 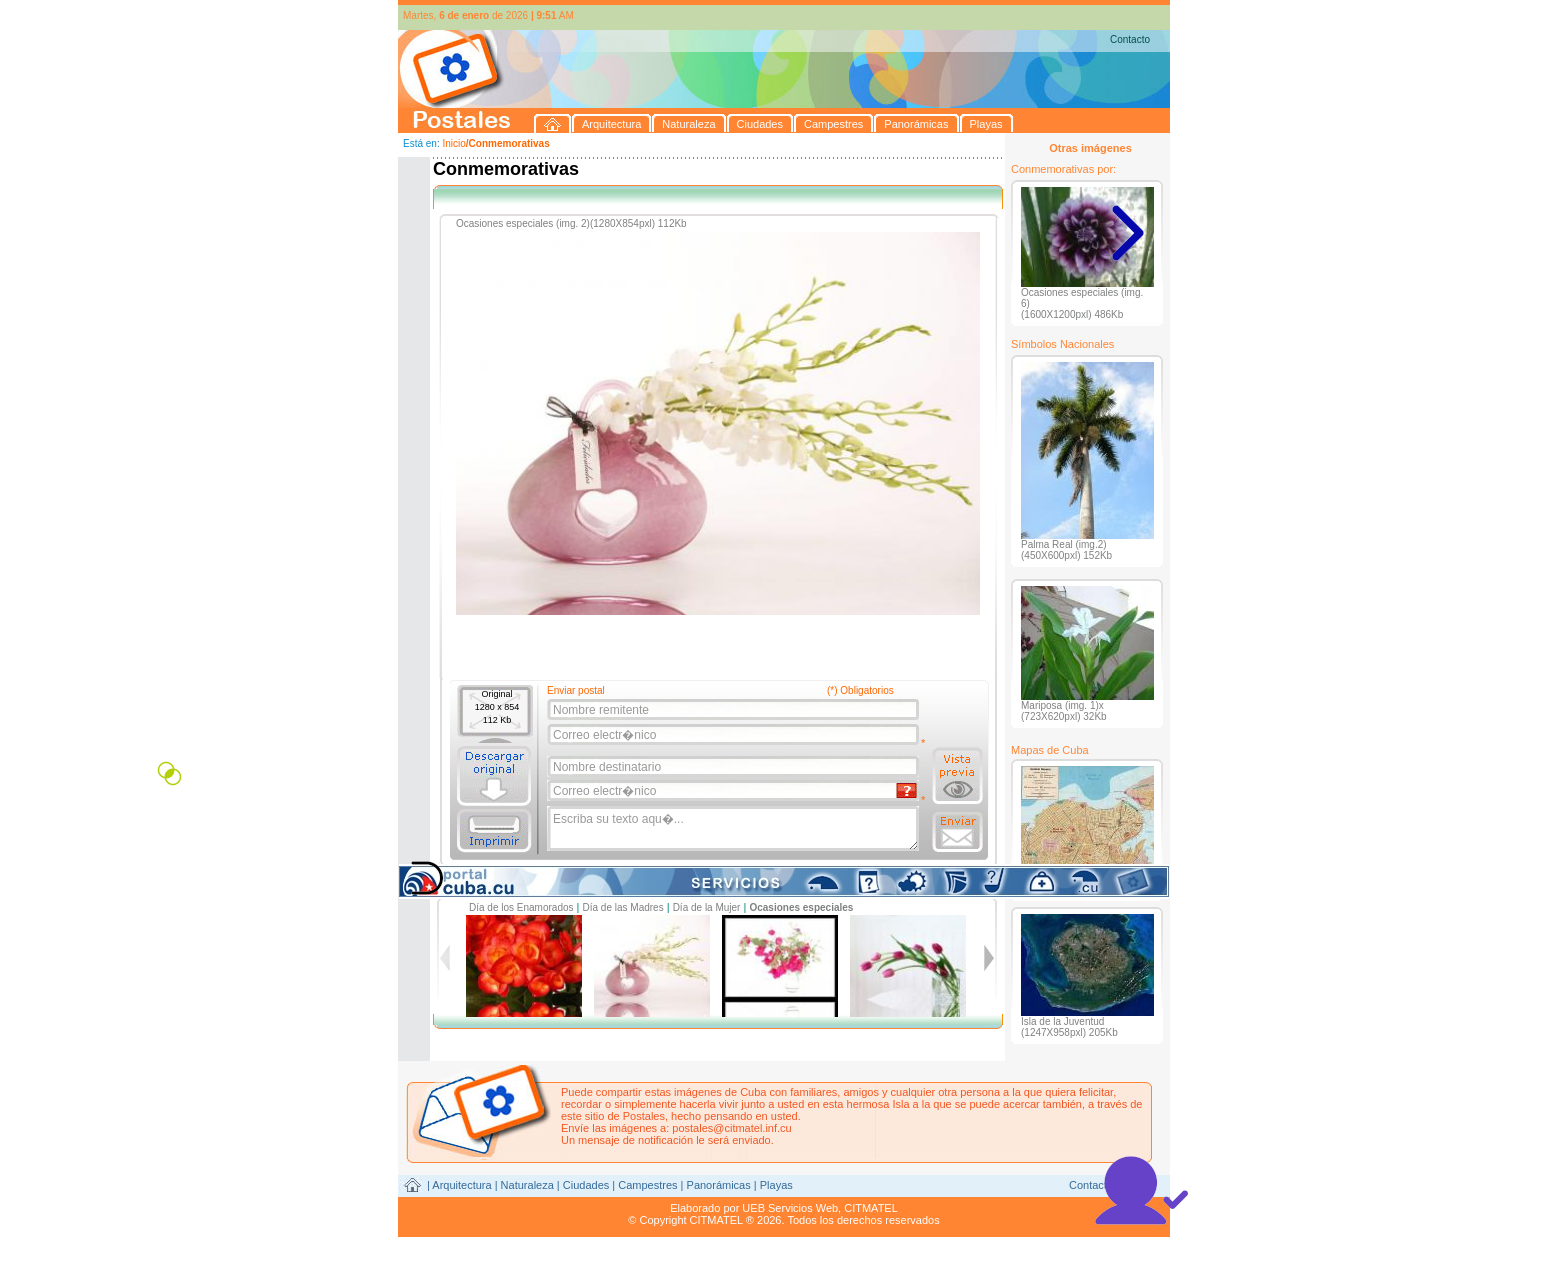 What do you see at coordinates (425, 878) in the screenshot?
I see `indicates a proper superset relationship in mathematical notation` at bounding box center [425, 878].